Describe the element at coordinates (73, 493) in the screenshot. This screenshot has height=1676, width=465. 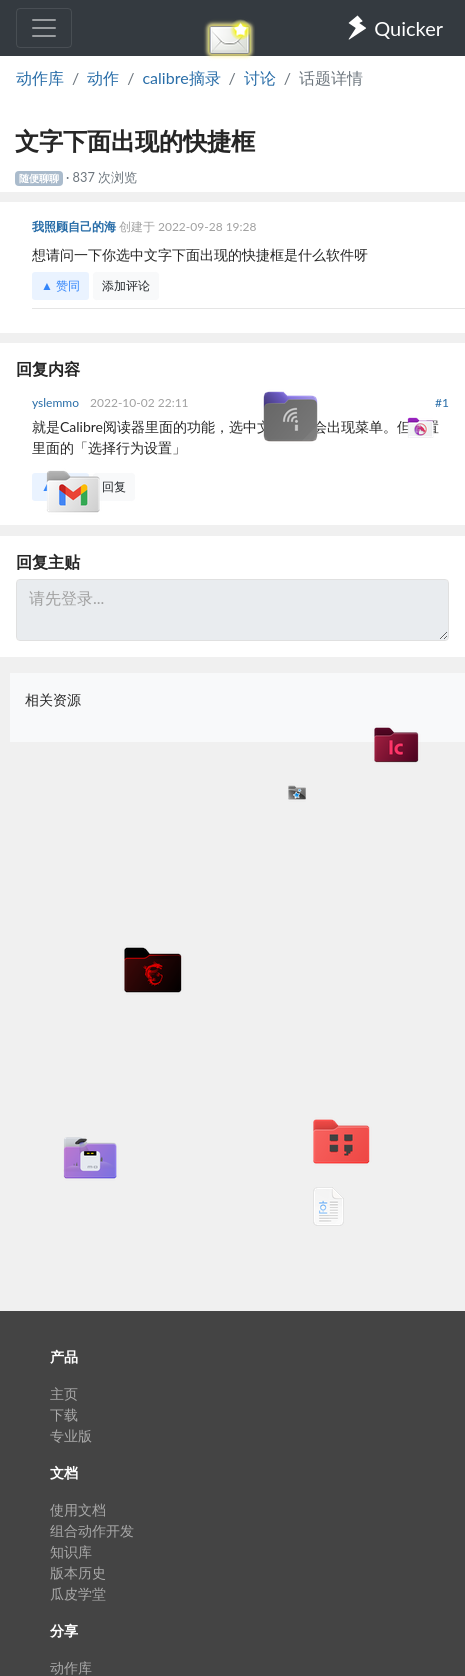
I see `open folder containing Gmail messages or exports` at that location.